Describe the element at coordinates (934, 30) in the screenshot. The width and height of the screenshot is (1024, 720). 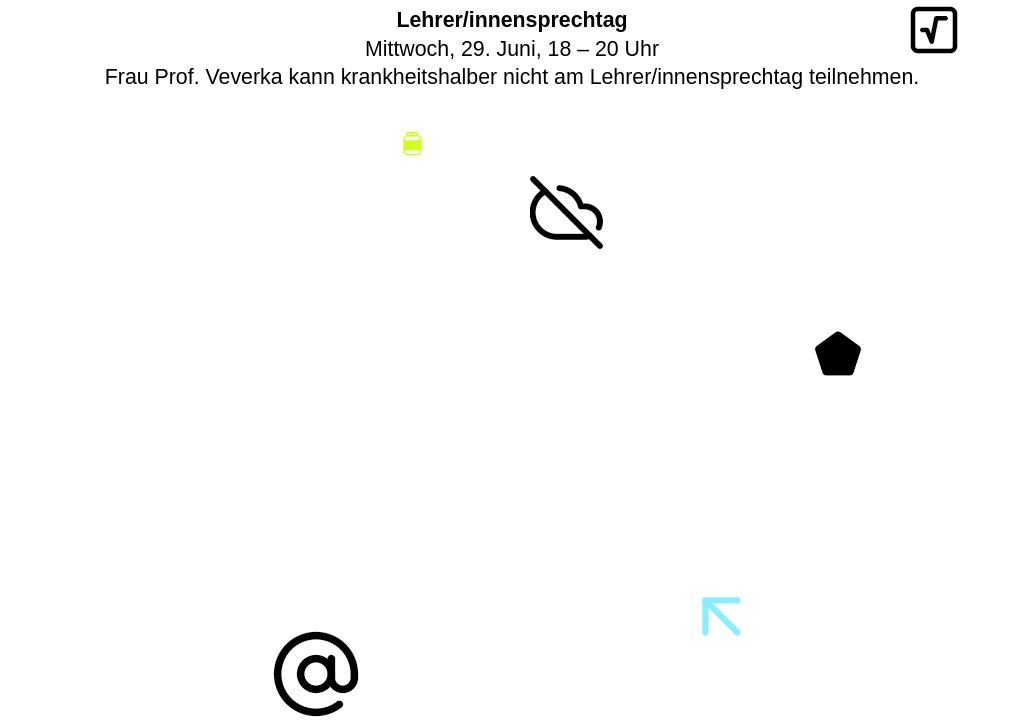
I see `access square root calculator function` at that location.